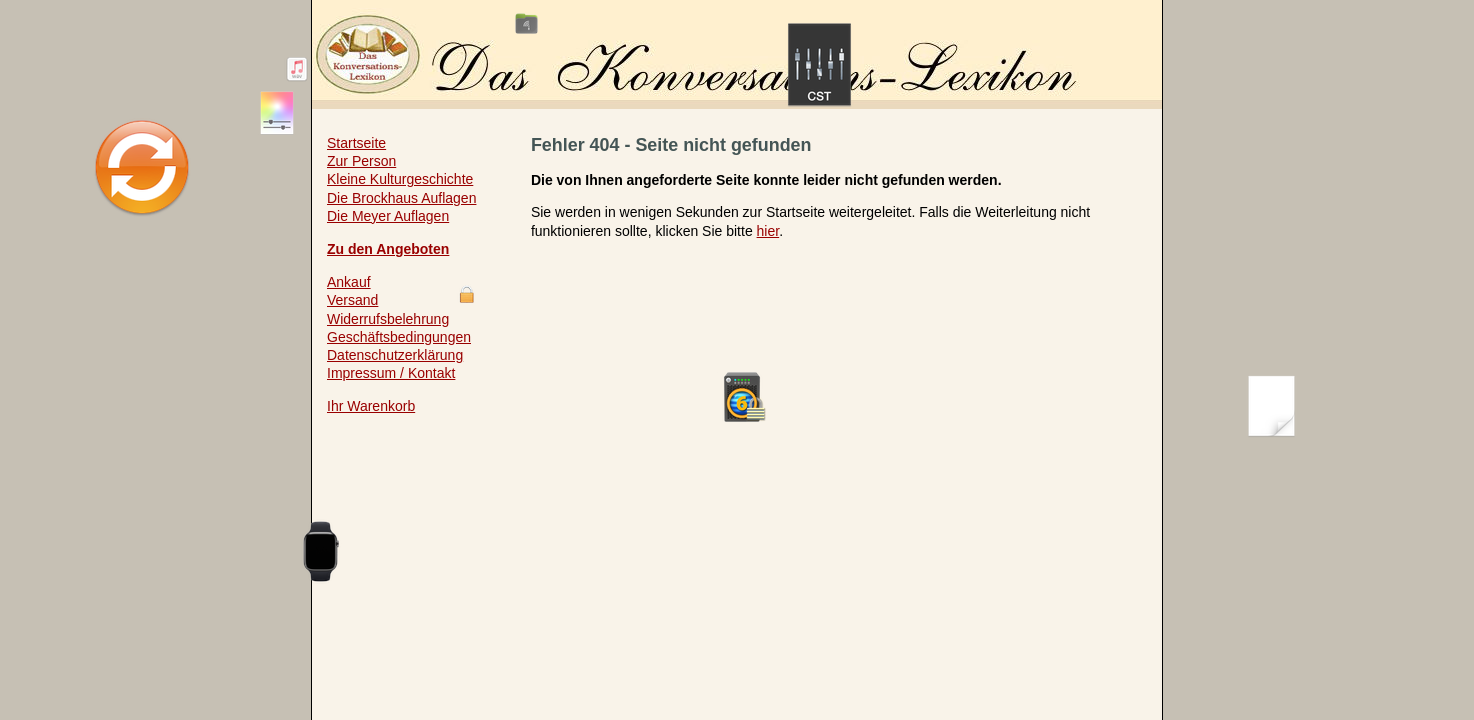 The image size is (1474, 720). I want to click on a blank document or stationery template, so click(1271, 407).